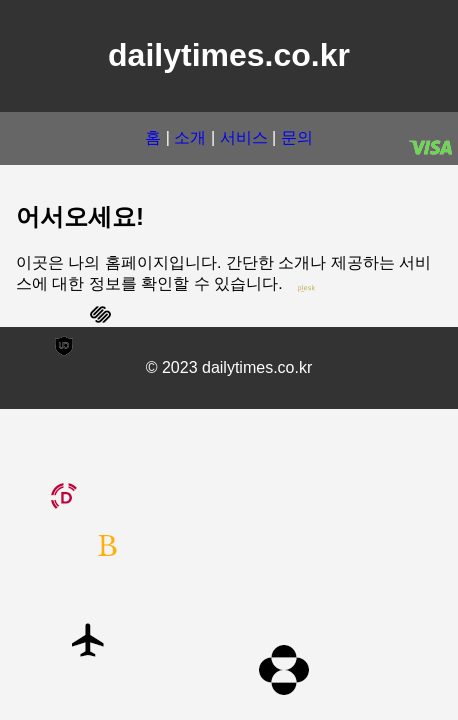  I want to click on visa payment method accepted, so click(430, 147).